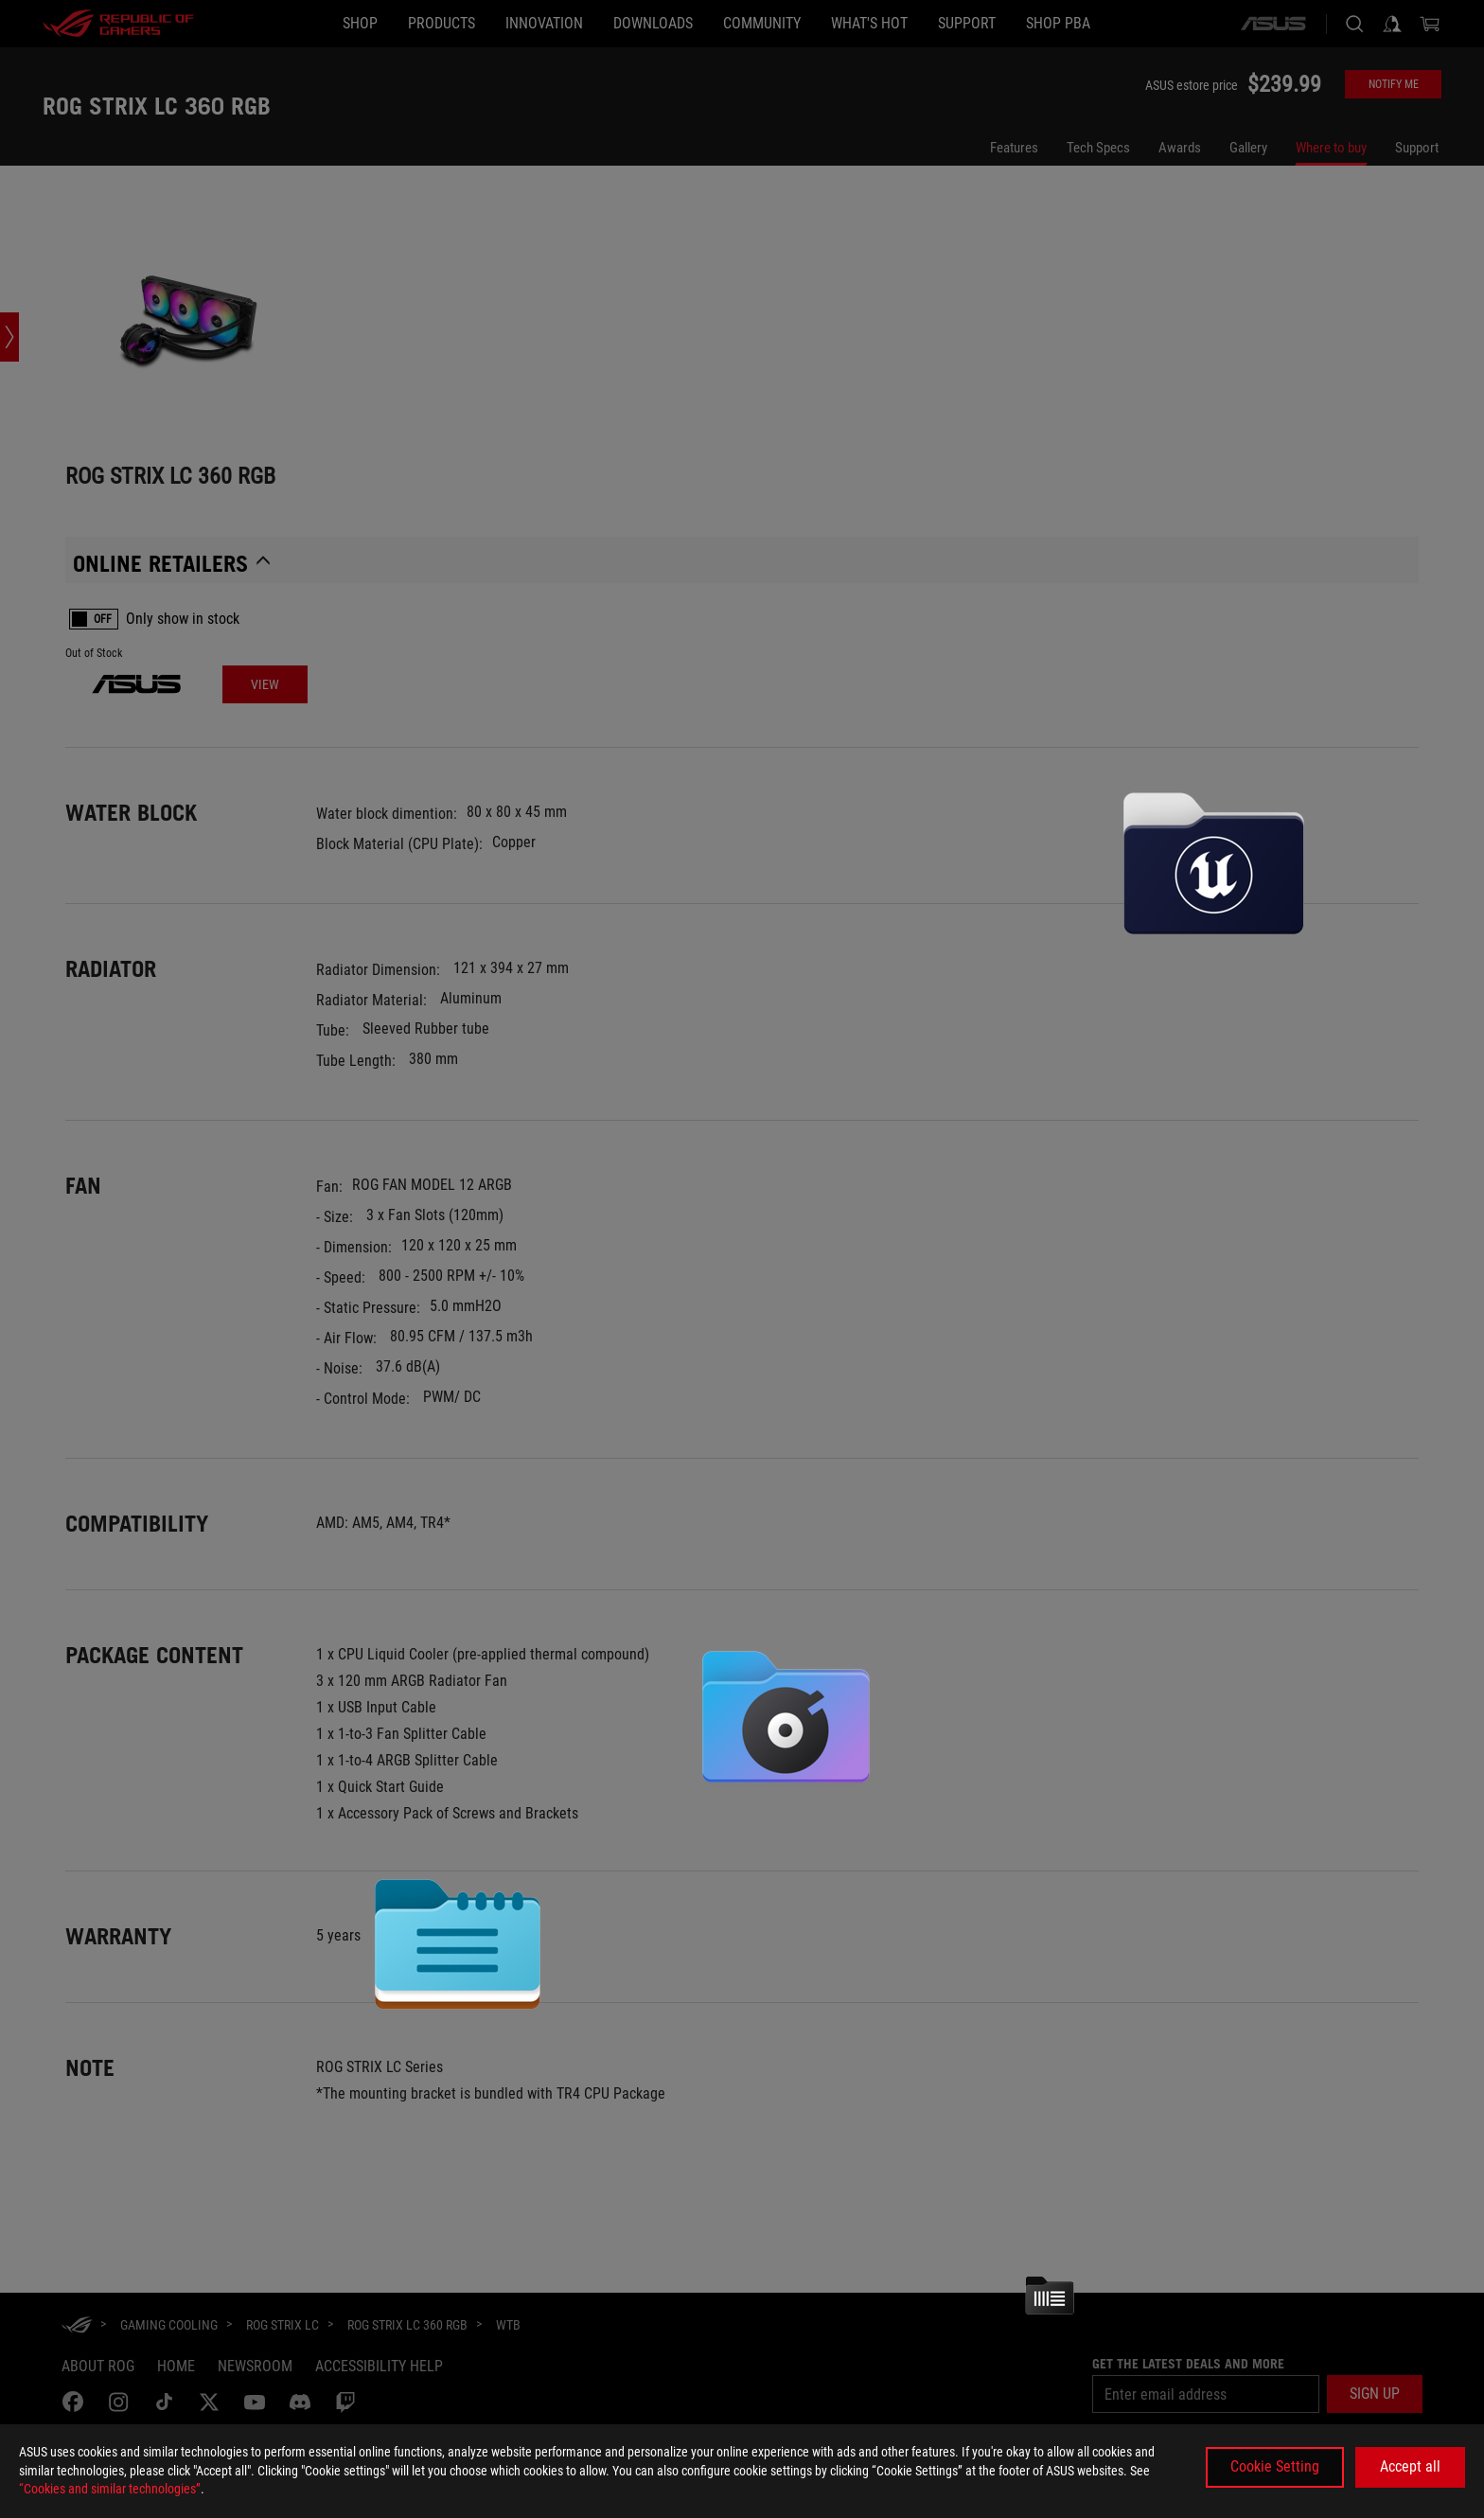 This screenshot has width=1484, height=2518. What do you see at coordinates (456, 1948) in the screenshot?
I see `open notes or documents folder` at bounding box center [456, 1948].